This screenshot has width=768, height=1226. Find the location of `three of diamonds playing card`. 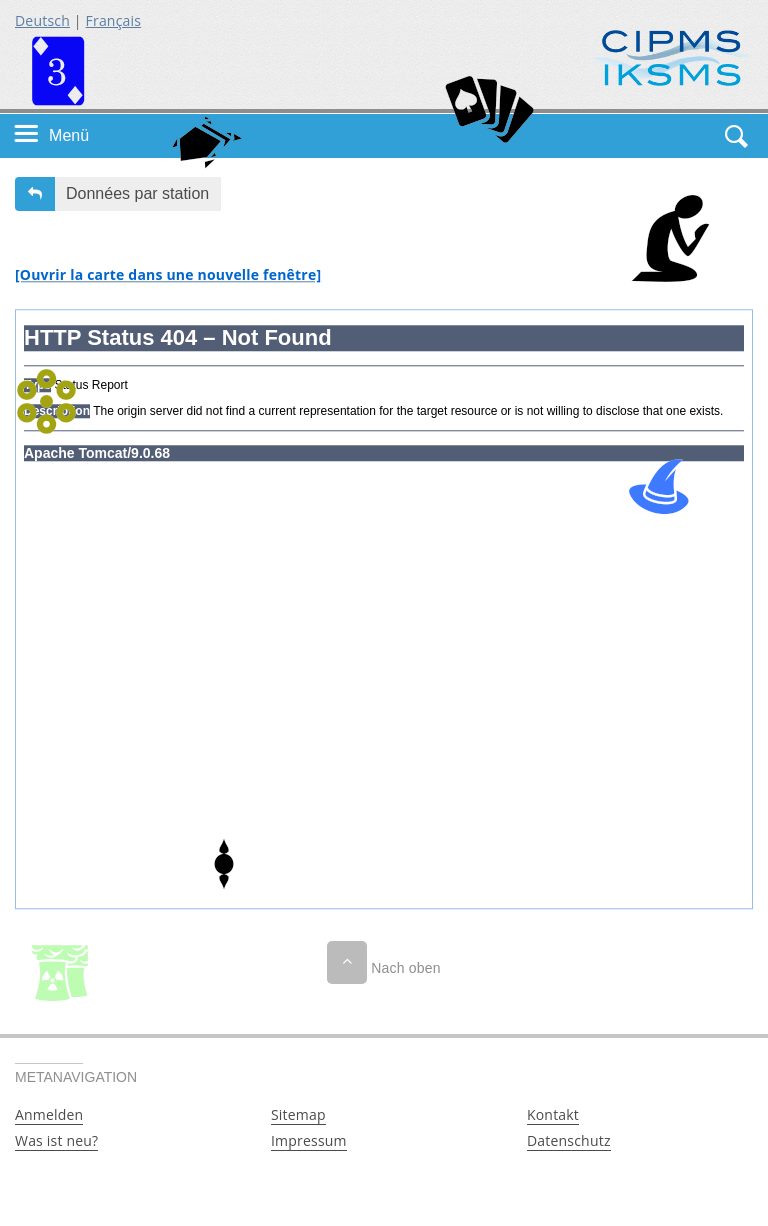

three of diamonds playing card is located at coordinates (58, 71).